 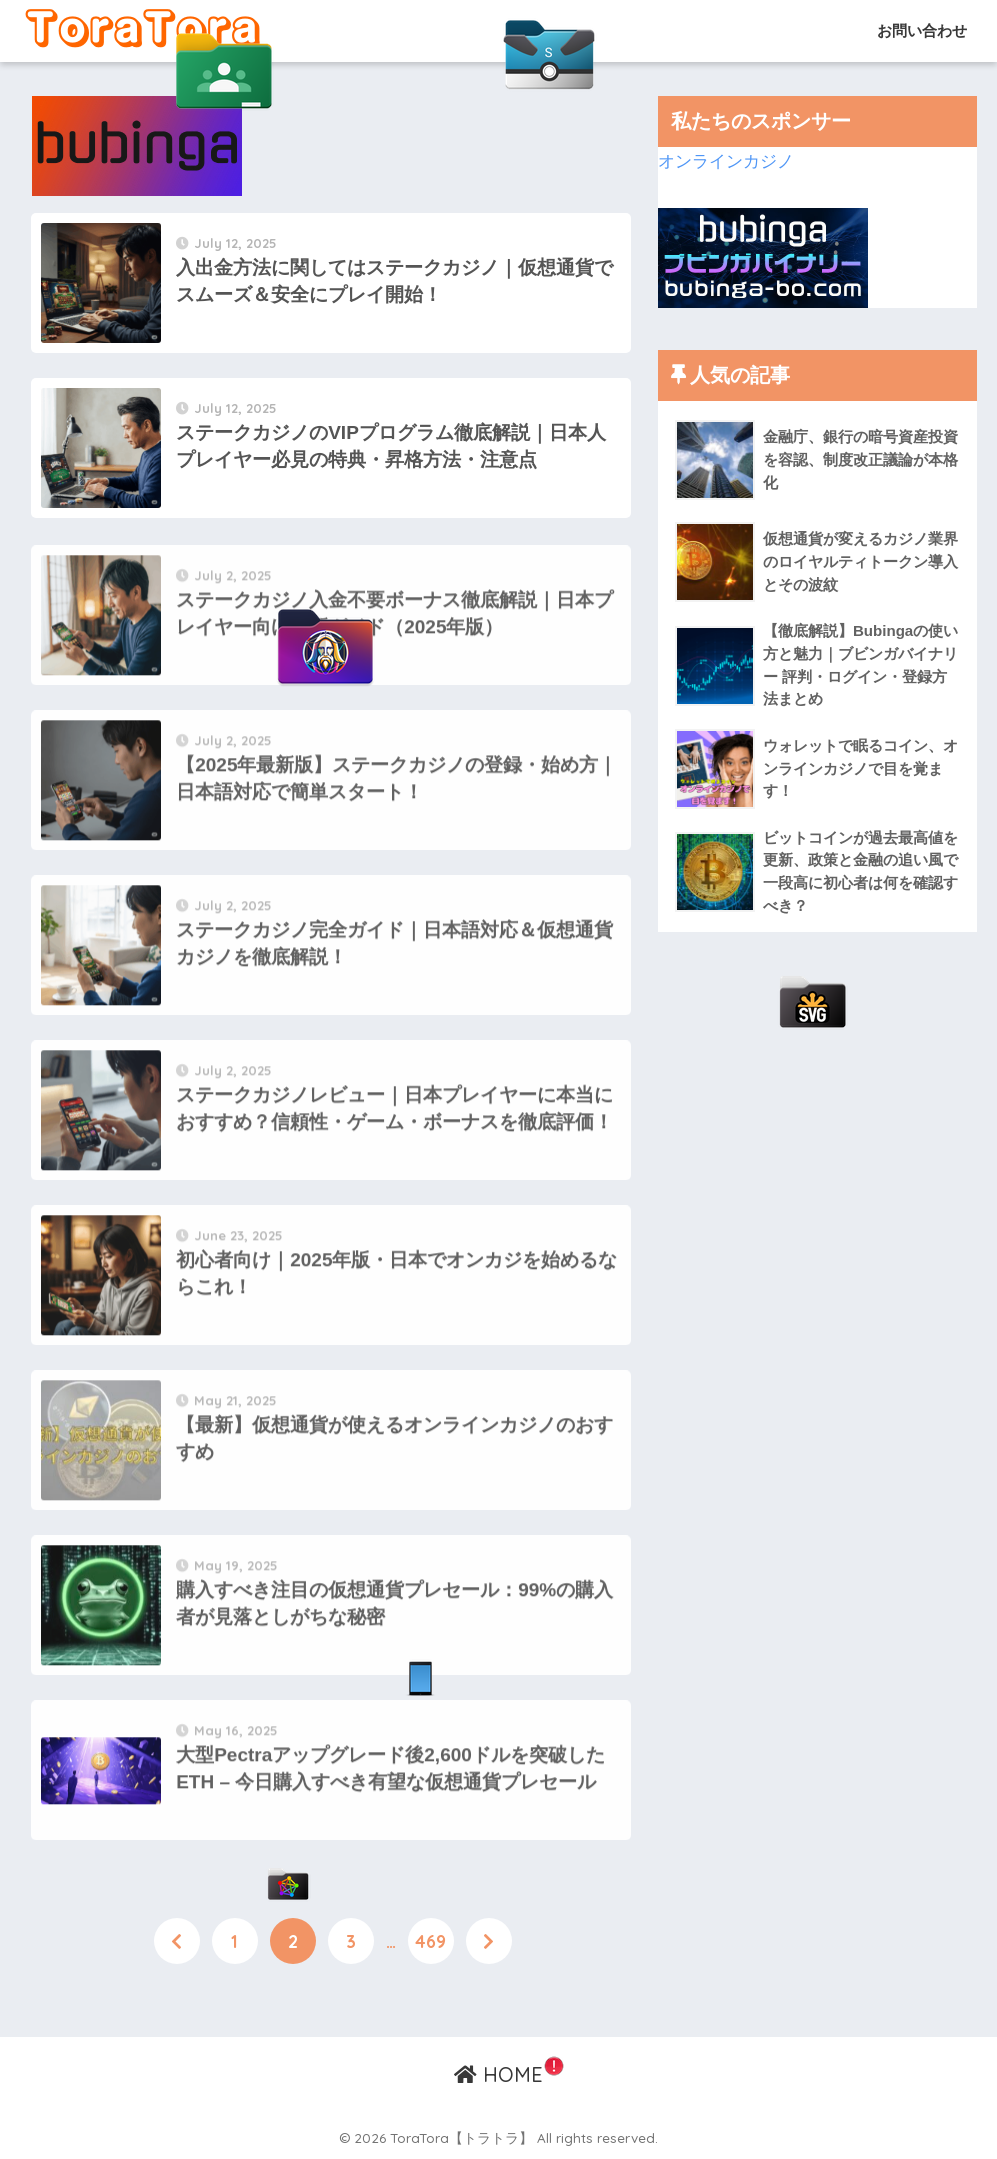 What do you see at coordinates (288, 1885) in the screenshot?
I see `open fediverse-related files and content` at bounding box center [288, 1885].